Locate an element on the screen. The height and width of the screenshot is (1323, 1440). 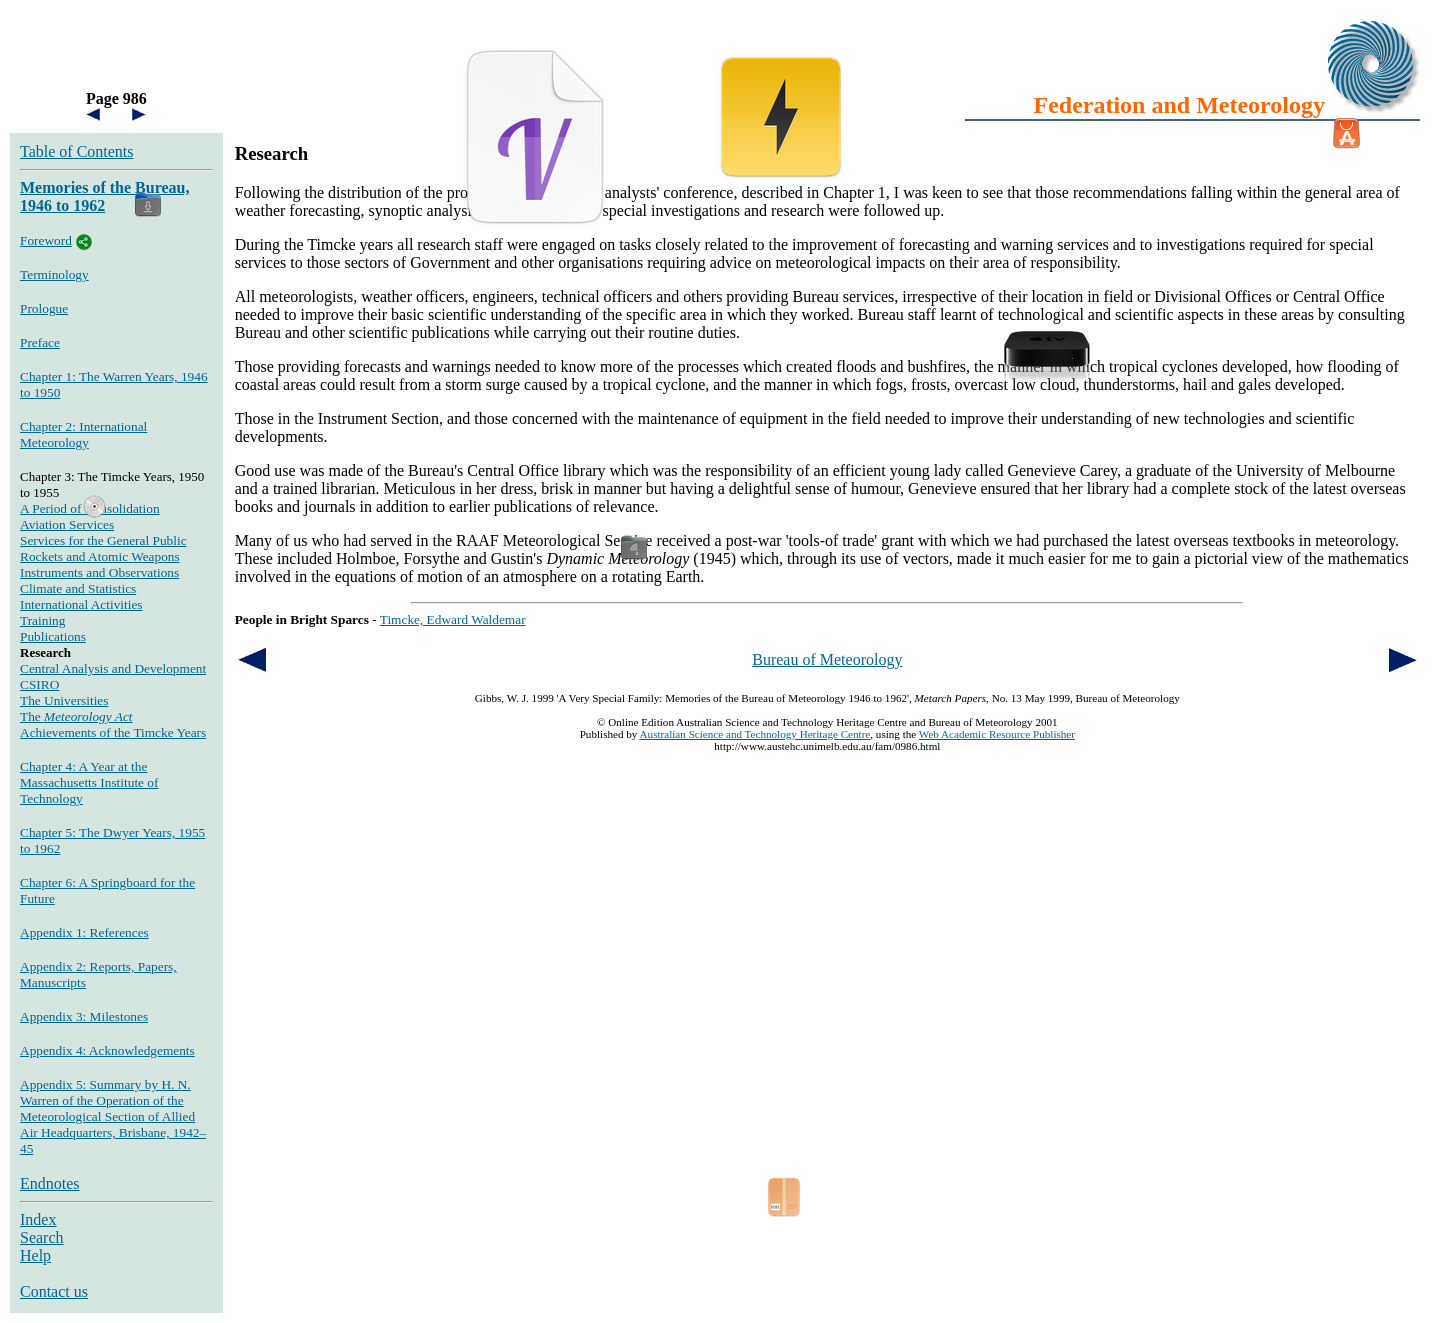
vala programming language source file is located at coordinates (535, 137).